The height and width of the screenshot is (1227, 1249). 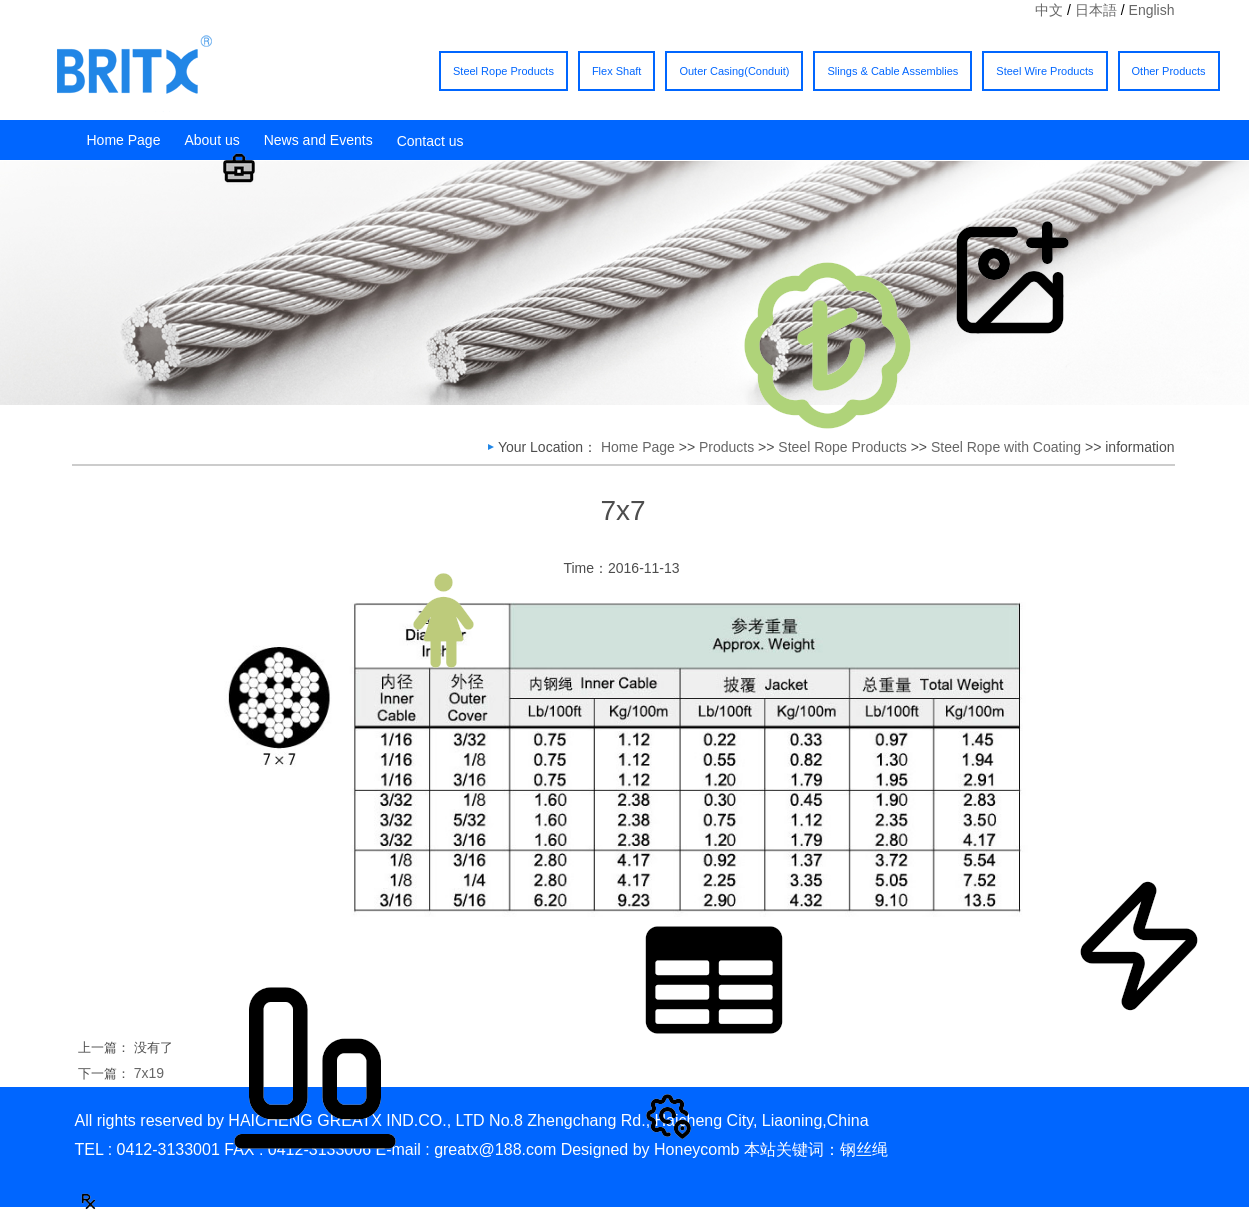 I want to click on view prescription details, so click(x=88, y=1201).